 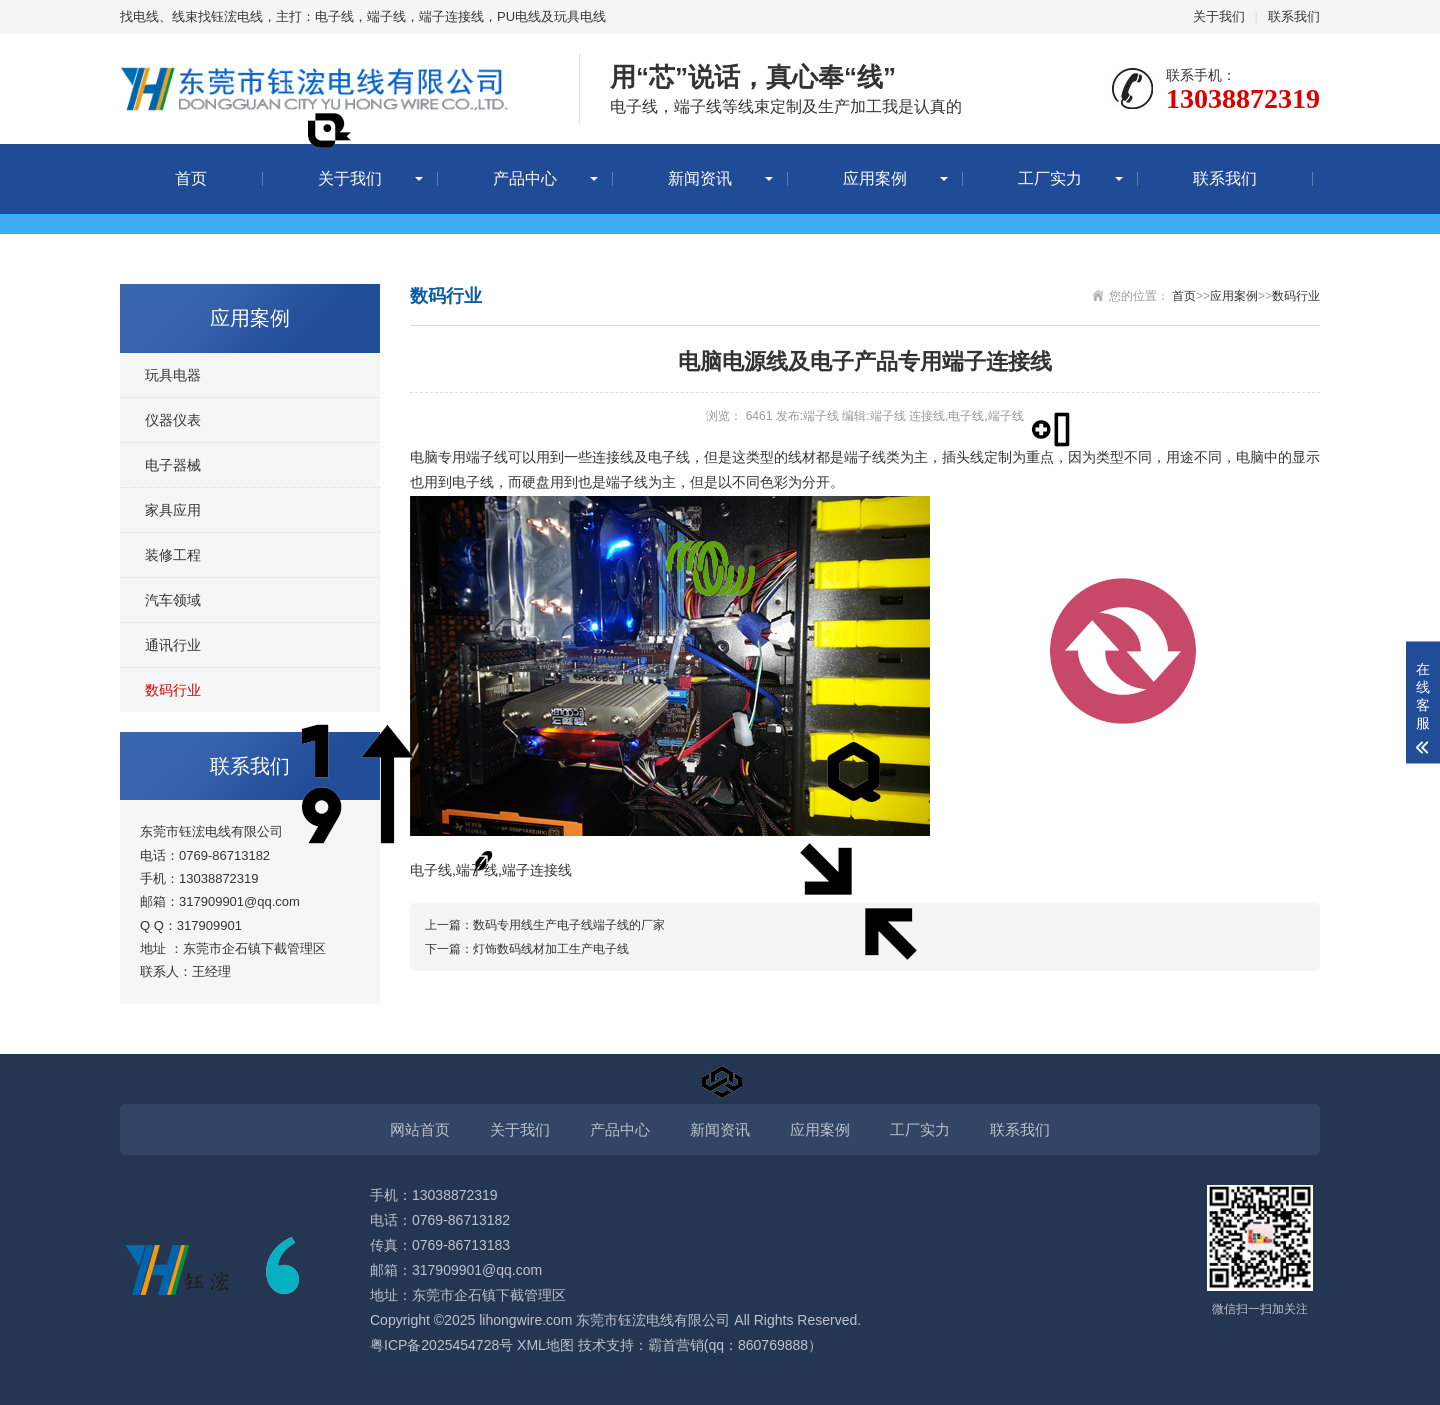 What do you see at coordinates (858, 901) in the screenshot?
I see `collapse or minimize an expanded view` at bounding box center [858, 901].